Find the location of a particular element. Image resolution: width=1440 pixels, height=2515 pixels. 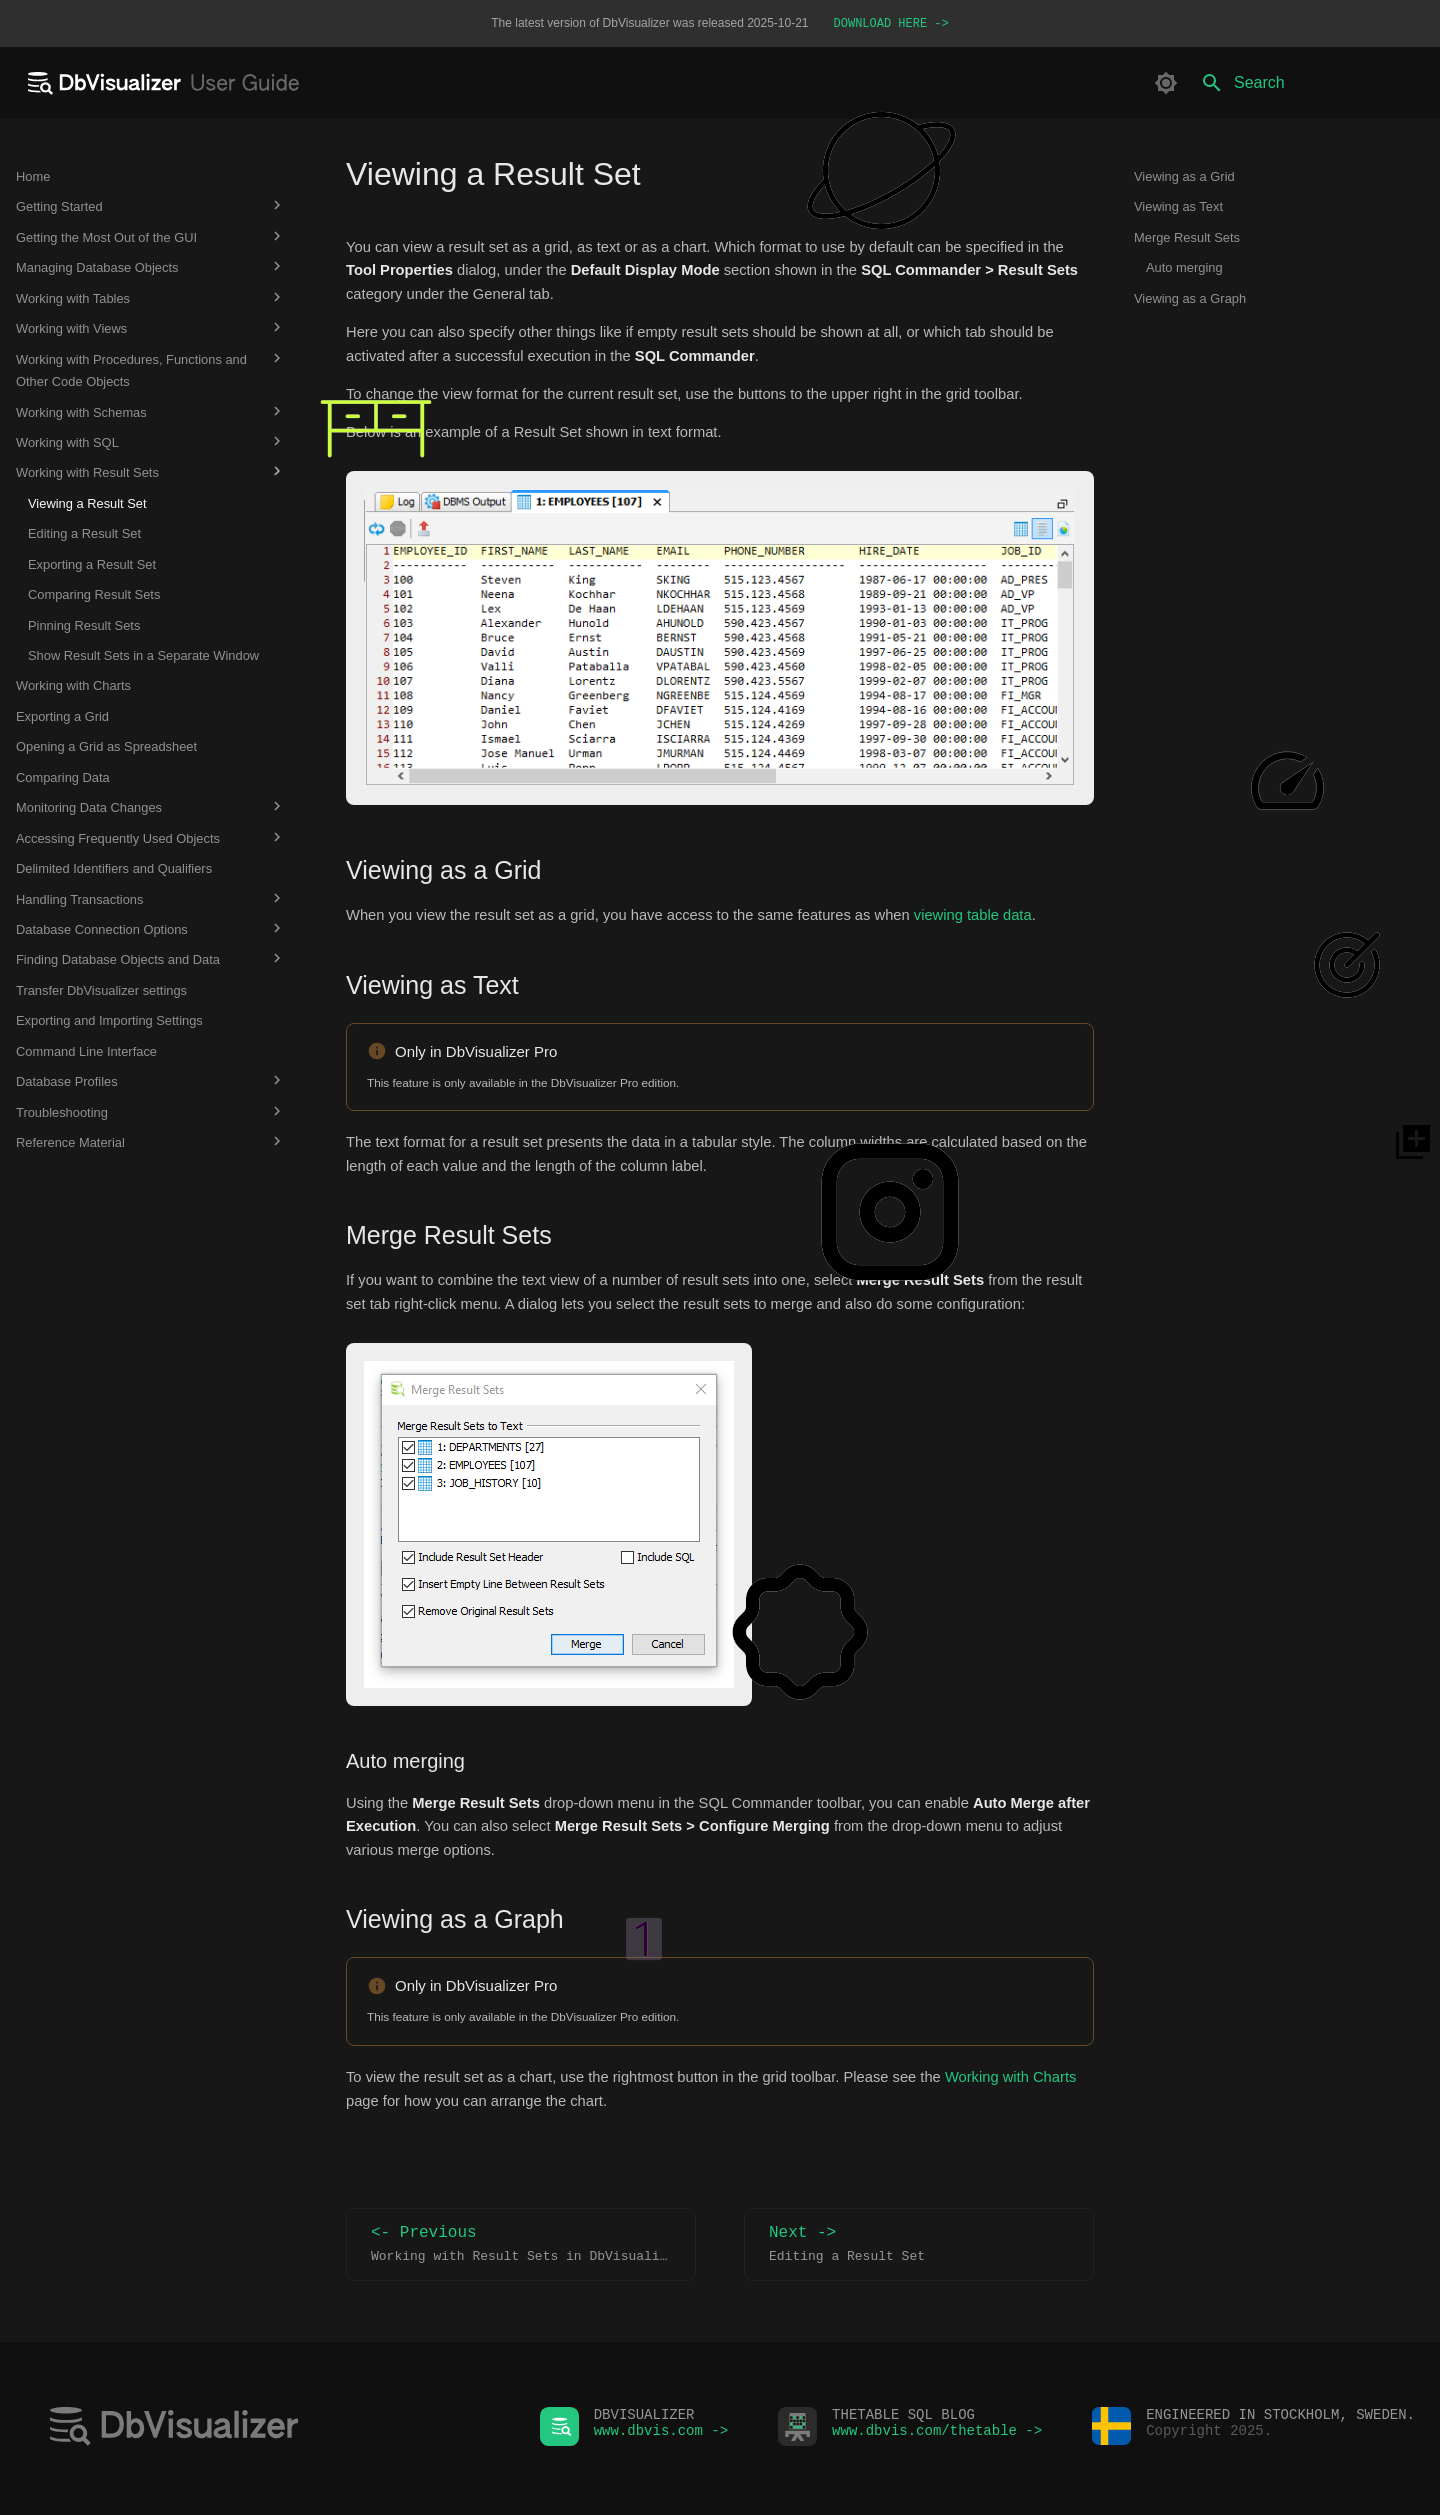

explore global or worldwide content is located at coordinates (881, 170).